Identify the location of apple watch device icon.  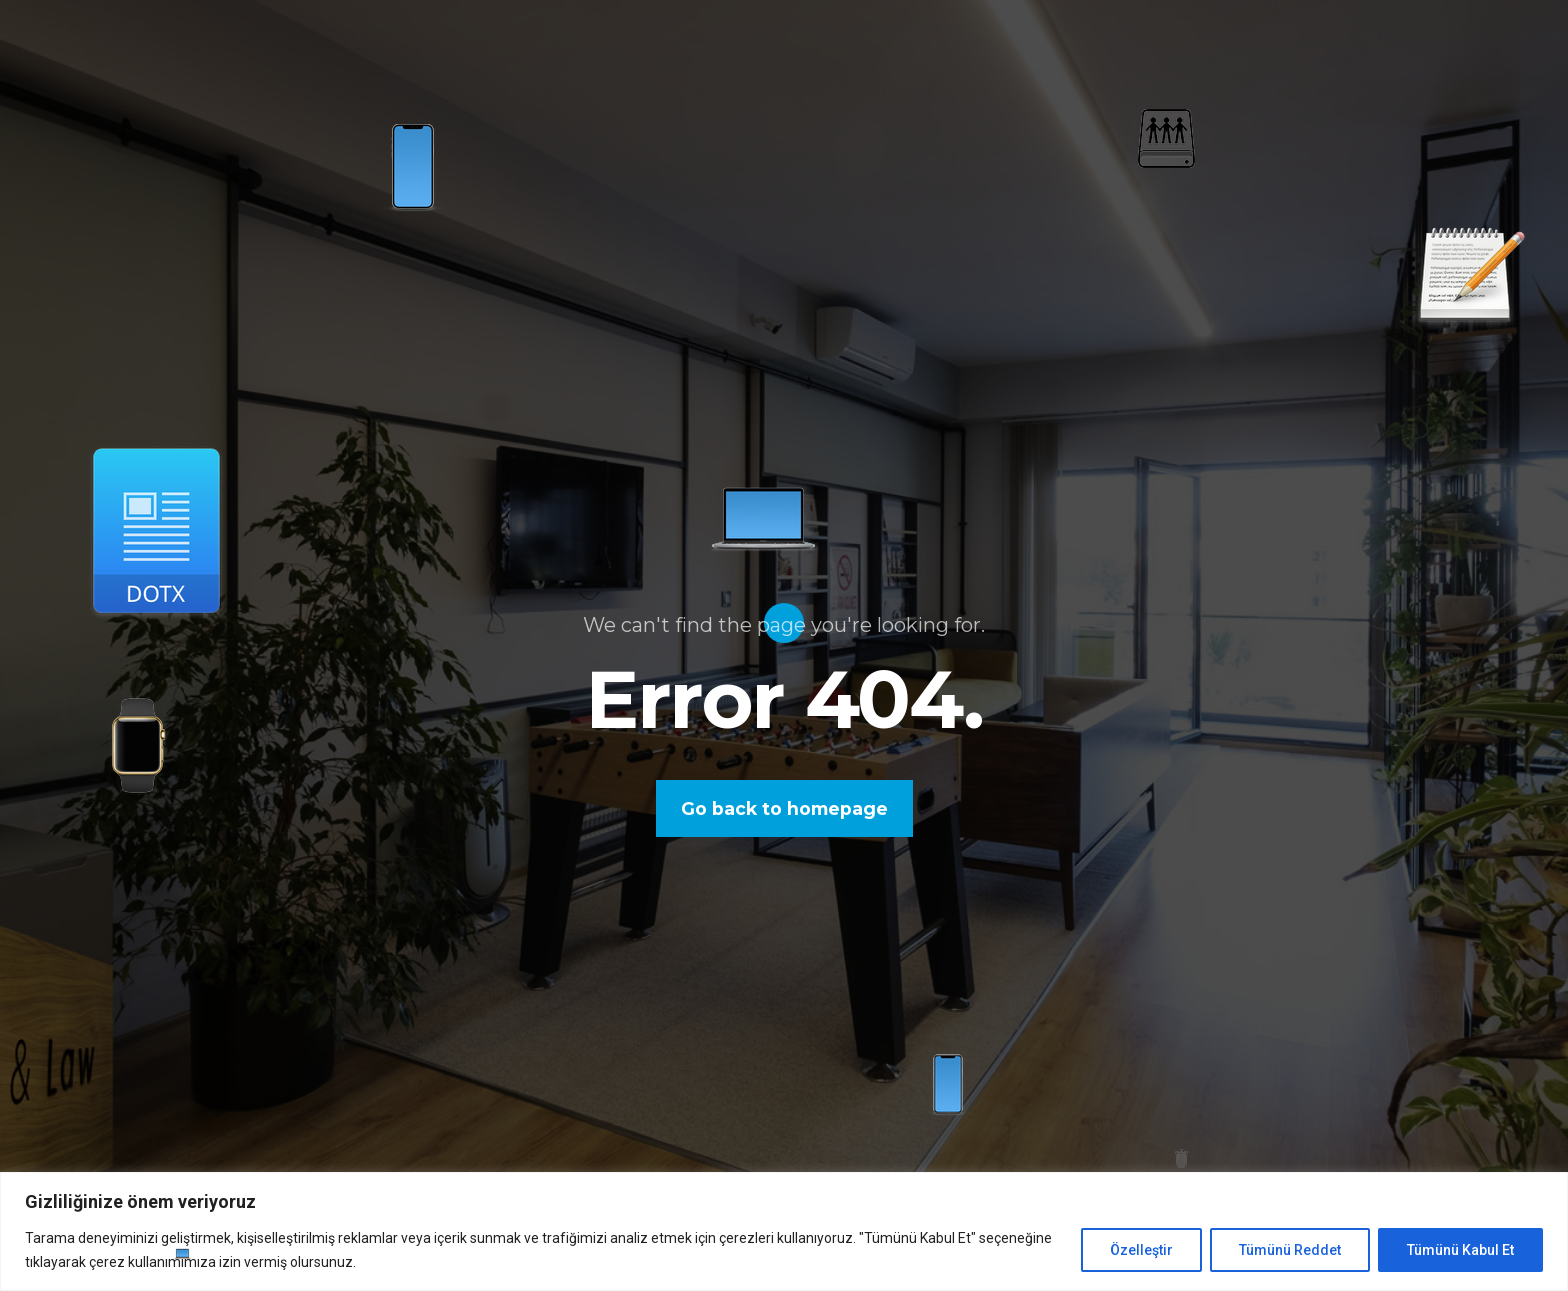
(137, 745).